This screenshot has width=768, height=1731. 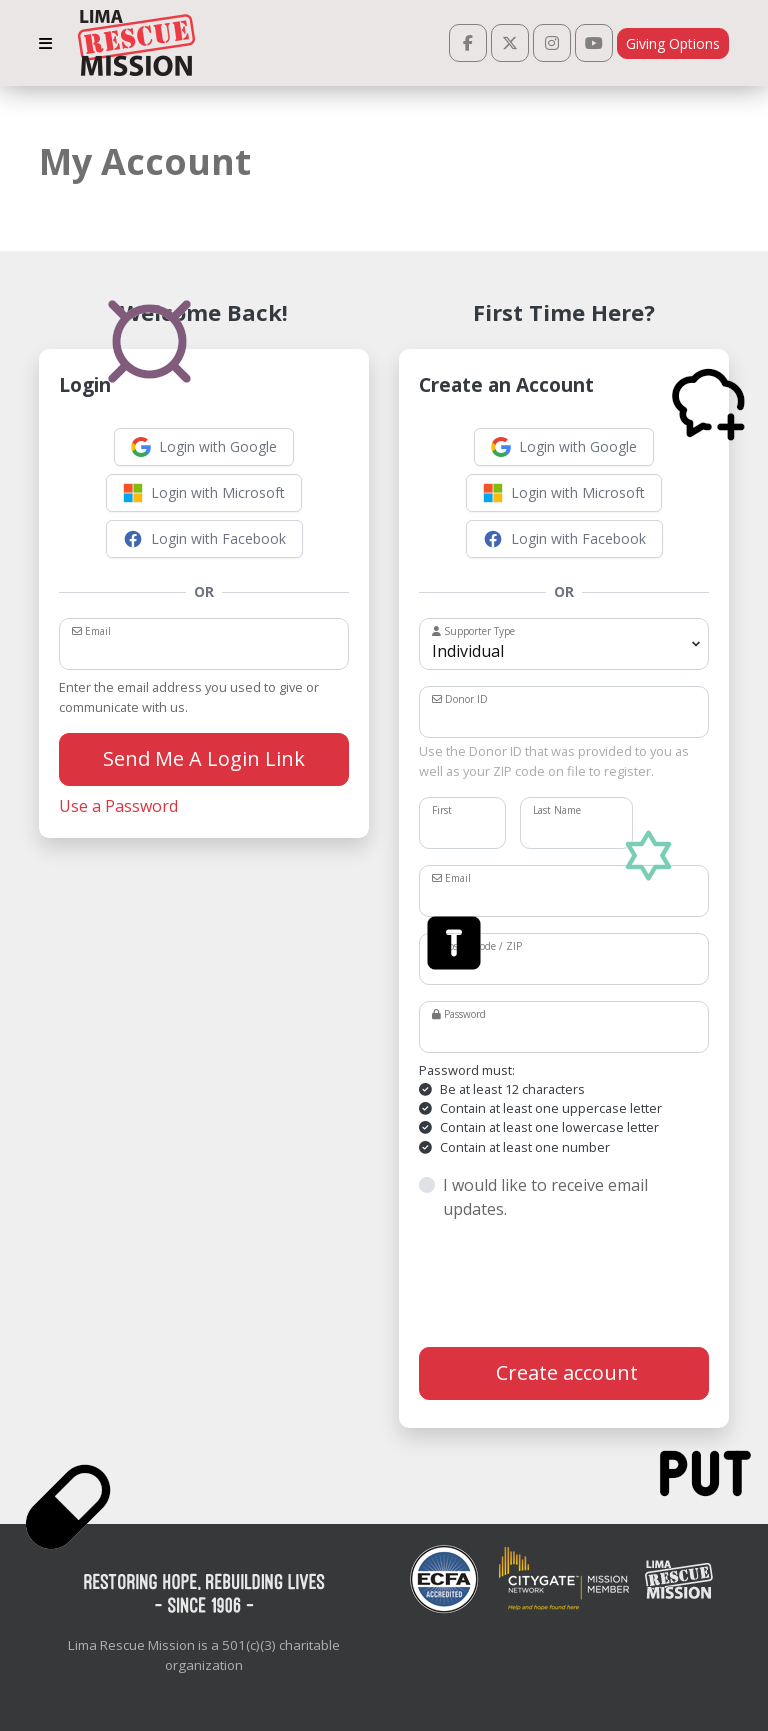 What do you see at coordinates (149, 341) in the screenshot?
I see `select or change currency type` at bounding box center [149, 341].